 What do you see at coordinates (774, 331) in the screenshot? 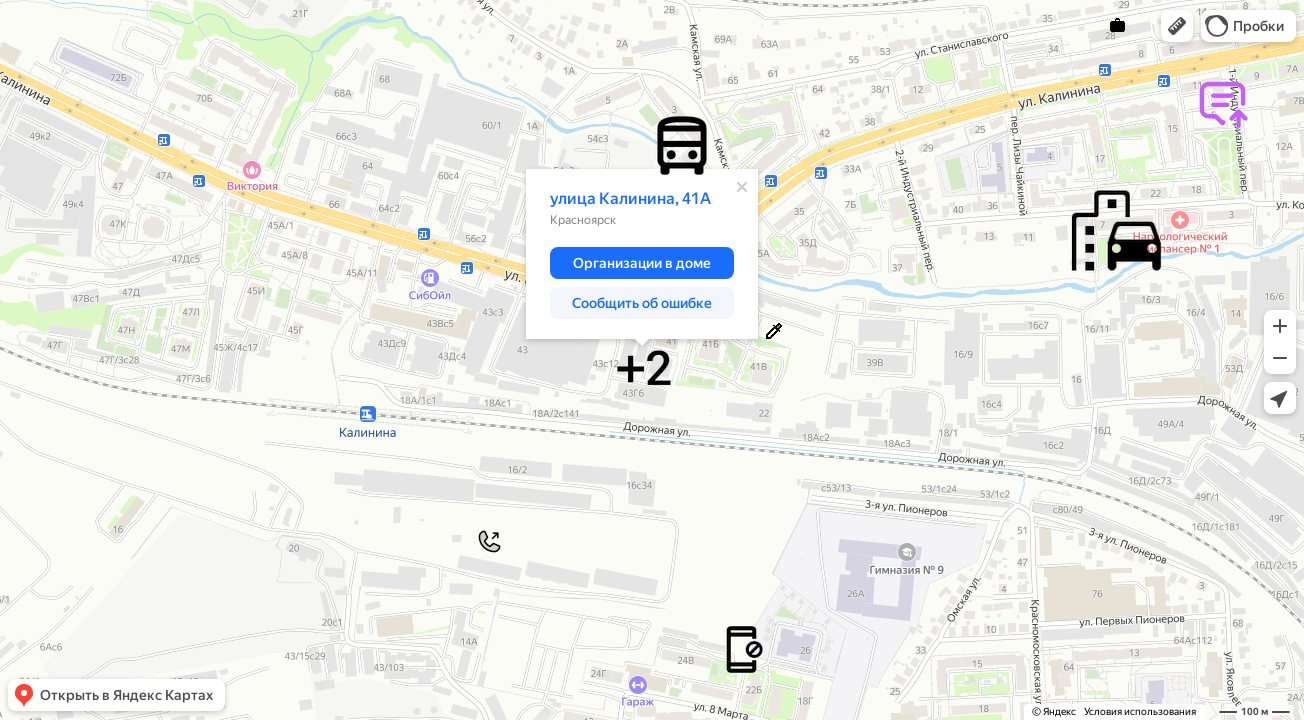
I see `pick a color from the canvas` at bounding box center [774, 331].